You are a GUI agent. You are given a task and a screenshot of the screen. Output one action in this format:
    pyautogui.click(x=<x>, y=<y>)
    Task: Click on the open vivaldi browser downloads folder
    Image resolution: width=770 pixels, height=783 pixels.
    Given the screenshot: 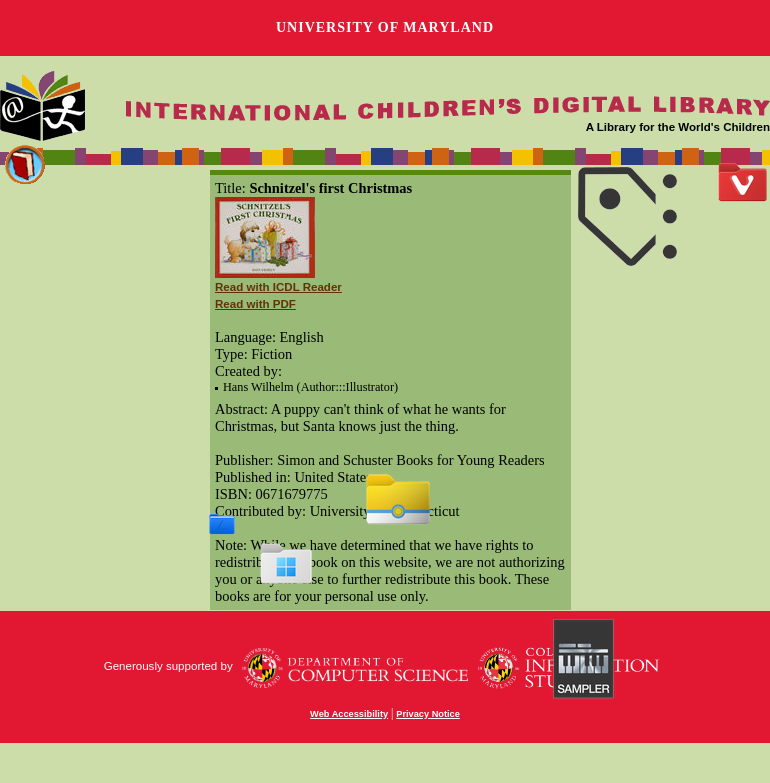 What is the action you would take?
    pyautogui.click(x=742, y=183)
    